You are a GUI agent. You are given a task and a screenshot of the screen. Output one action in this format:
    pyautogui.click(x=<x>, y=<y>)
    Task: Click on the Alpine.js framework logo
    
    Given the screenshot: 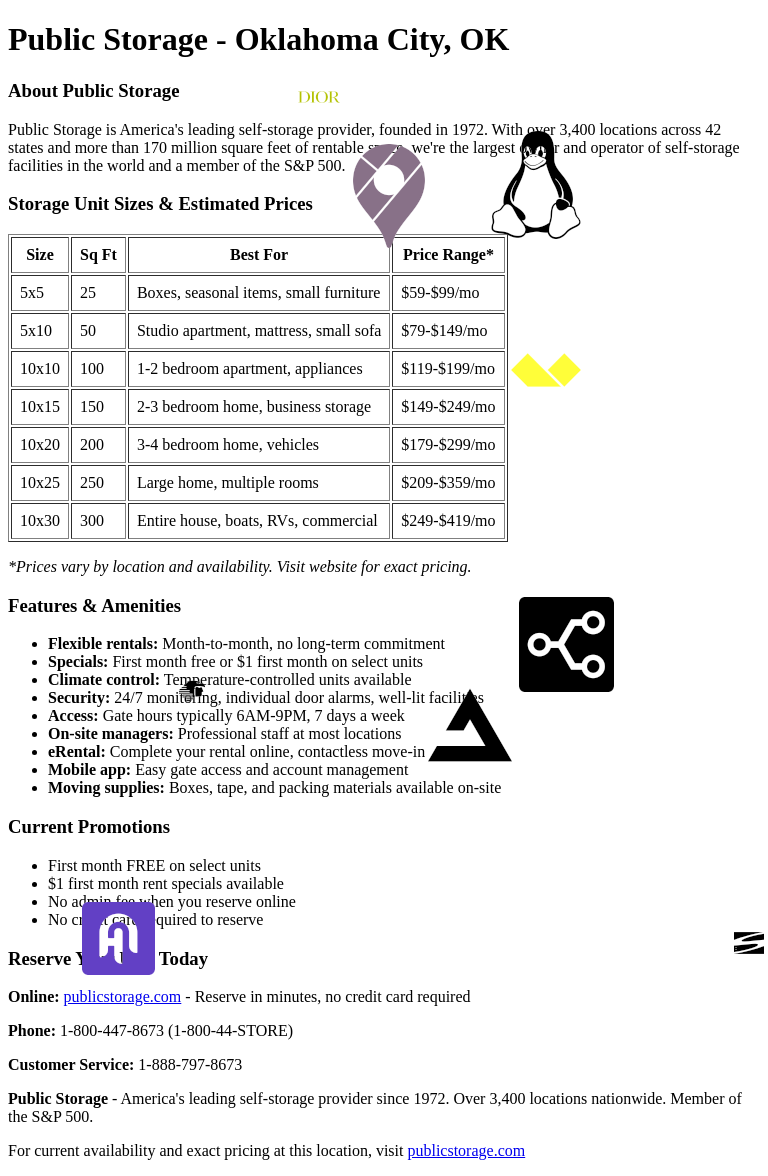 What is the action you would take?
    pyautogui.click(x=546, y=370)
    